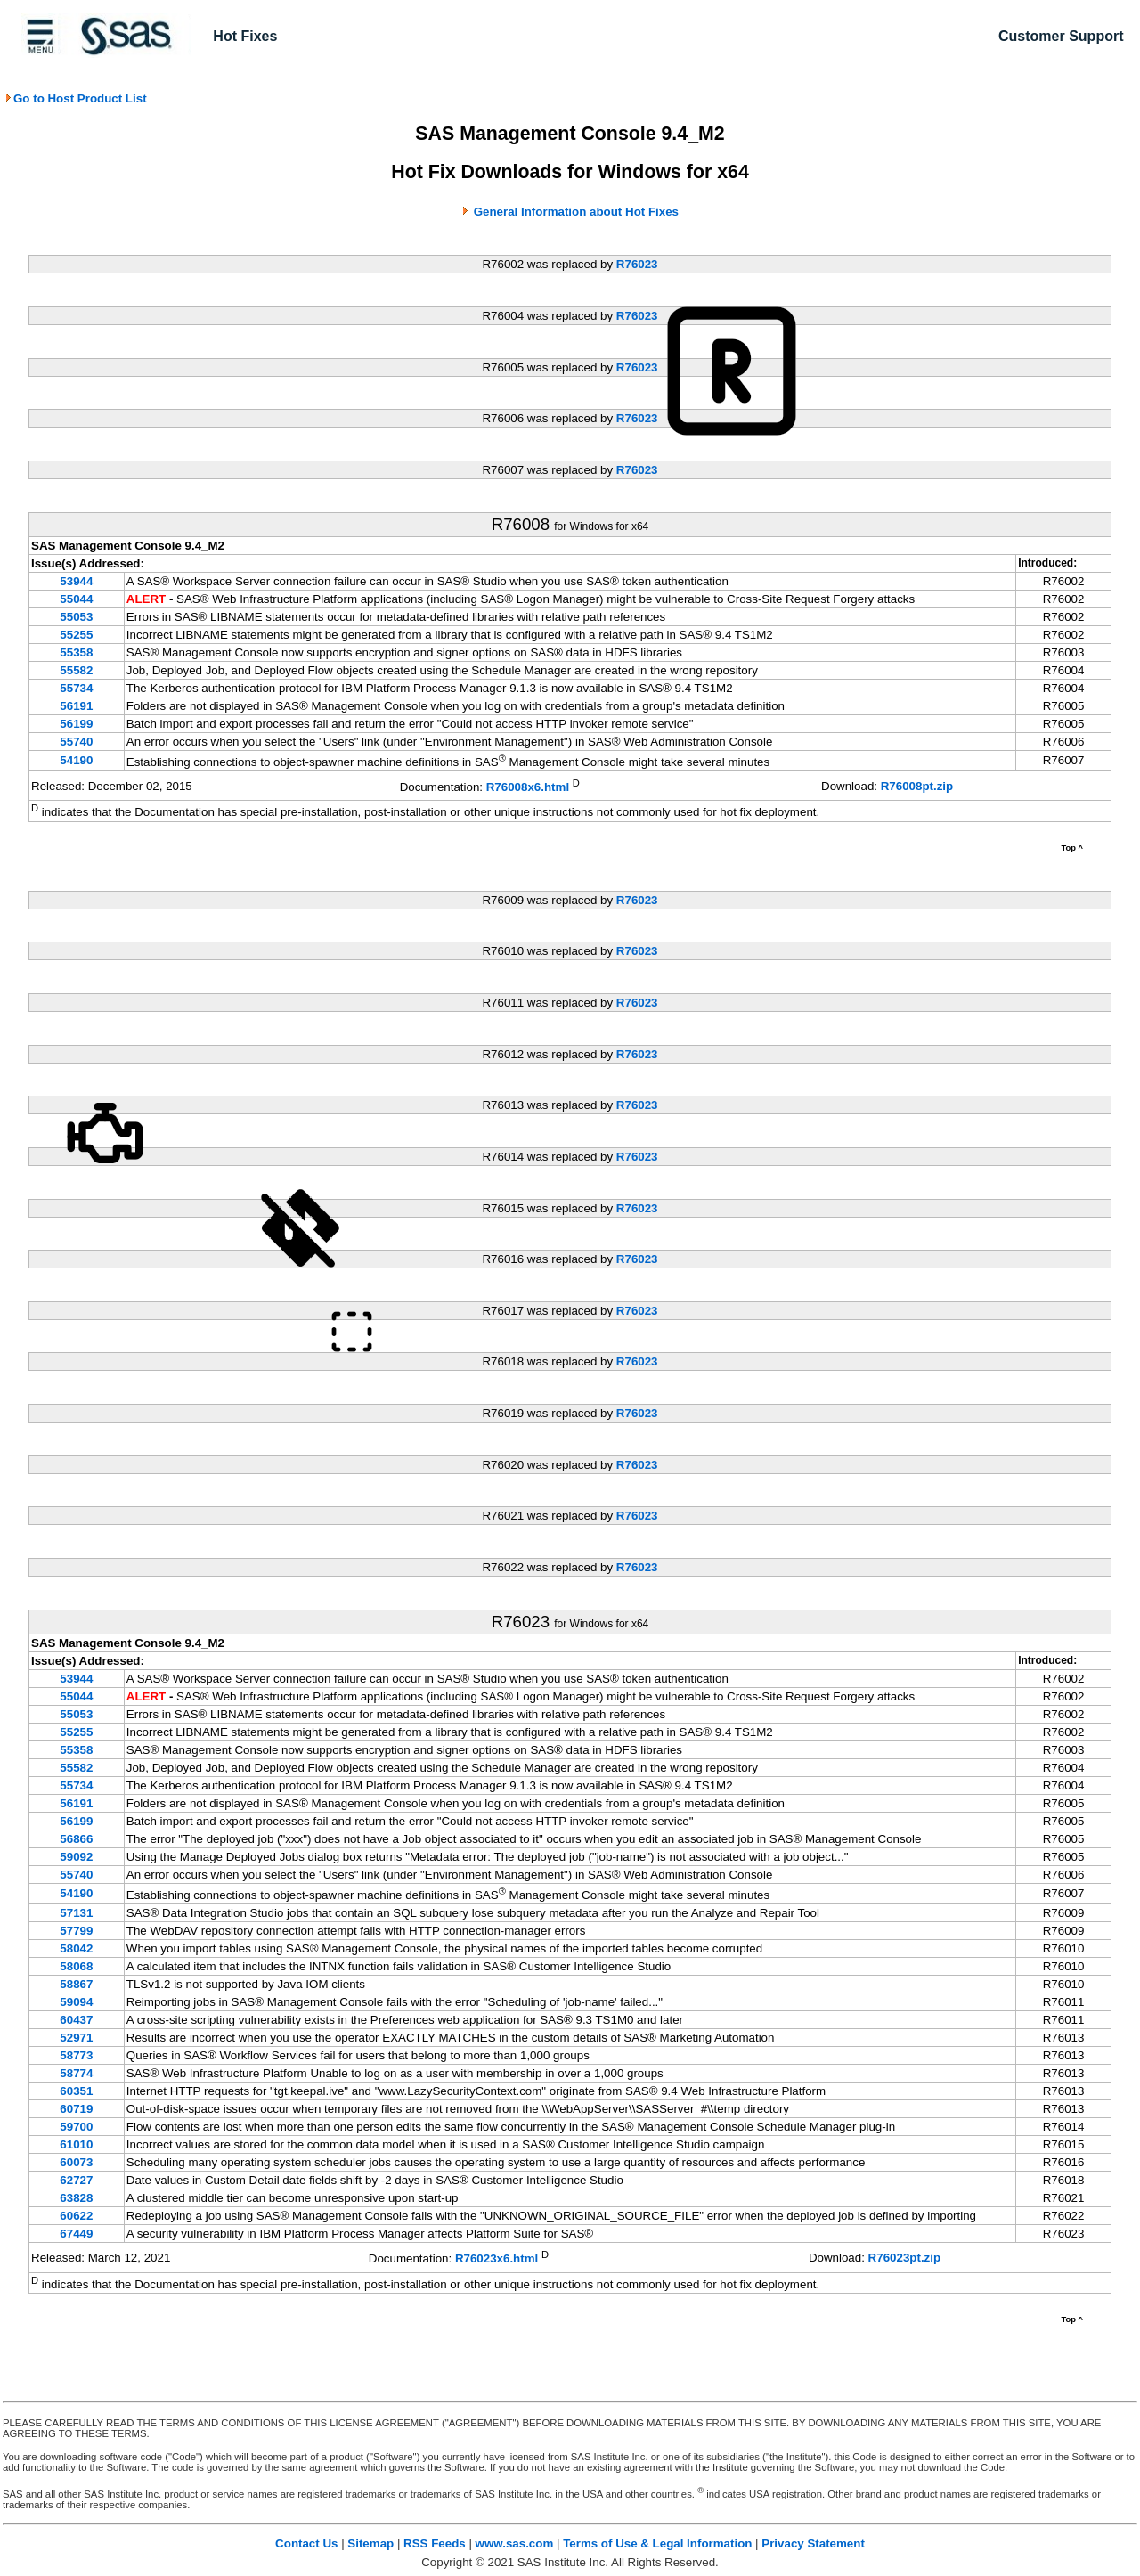  I want to click on indicates a rating or review section, so click(731, 371).